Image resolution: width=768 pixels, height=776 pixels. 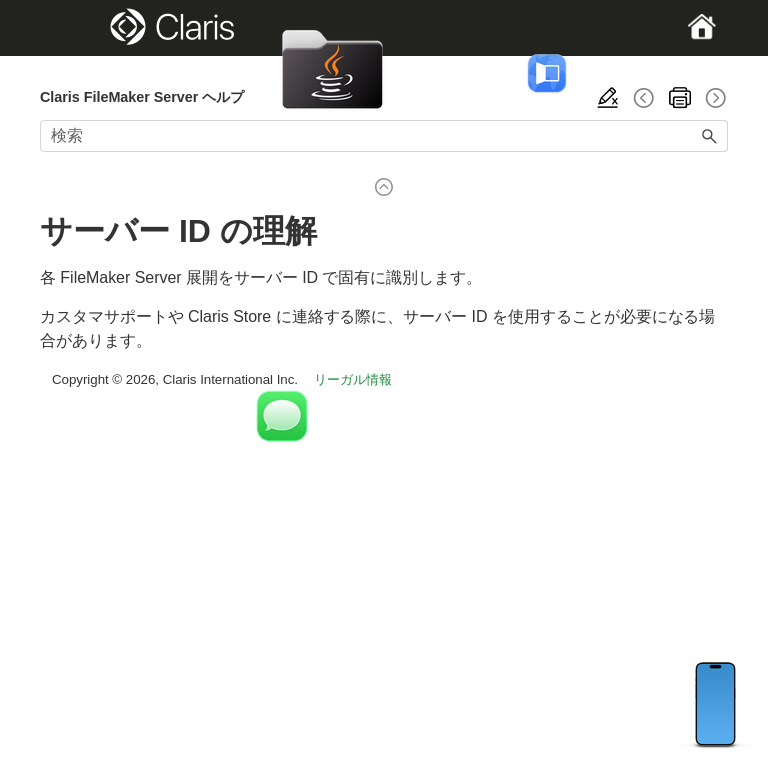 I want to click on open polari IRC chat application, so click(x=282, y=416).